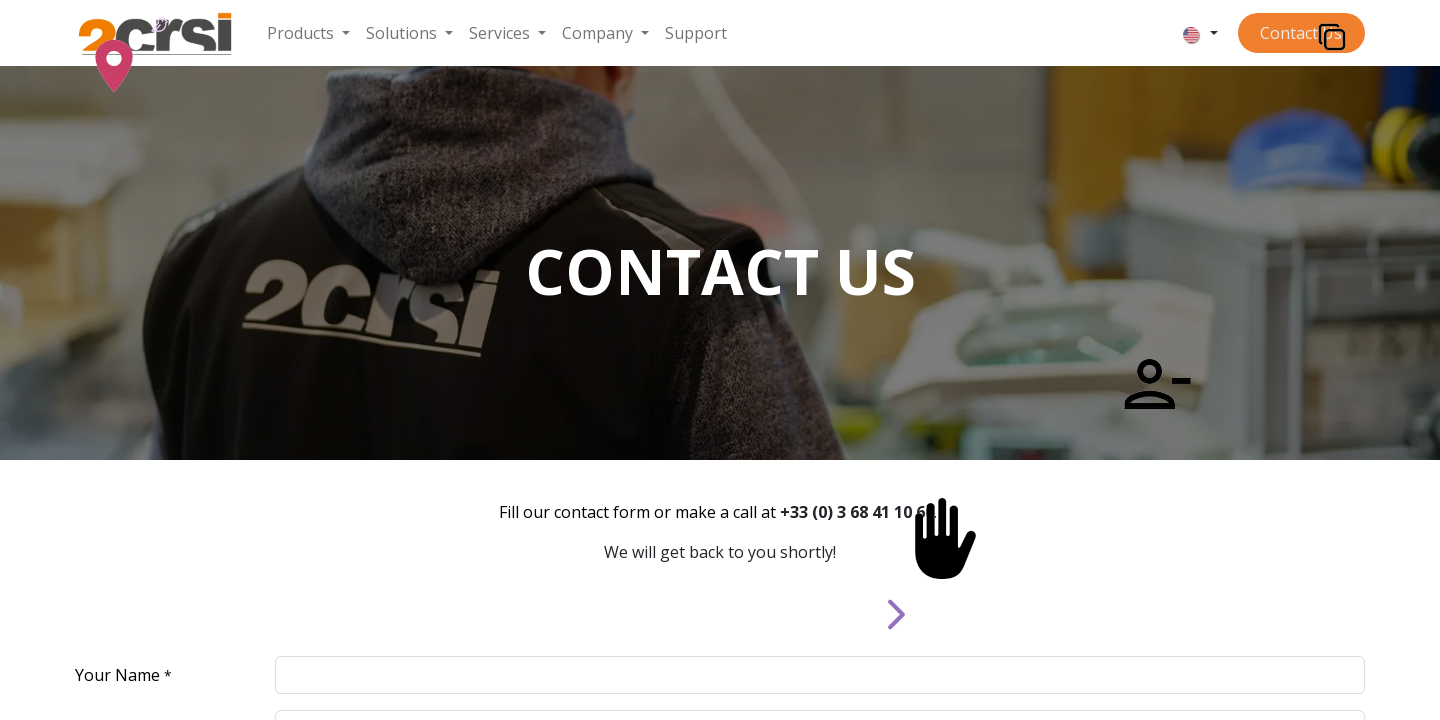 The image size is (1440, 720). I want to click on copy to clipboard, so click(1332, 37).